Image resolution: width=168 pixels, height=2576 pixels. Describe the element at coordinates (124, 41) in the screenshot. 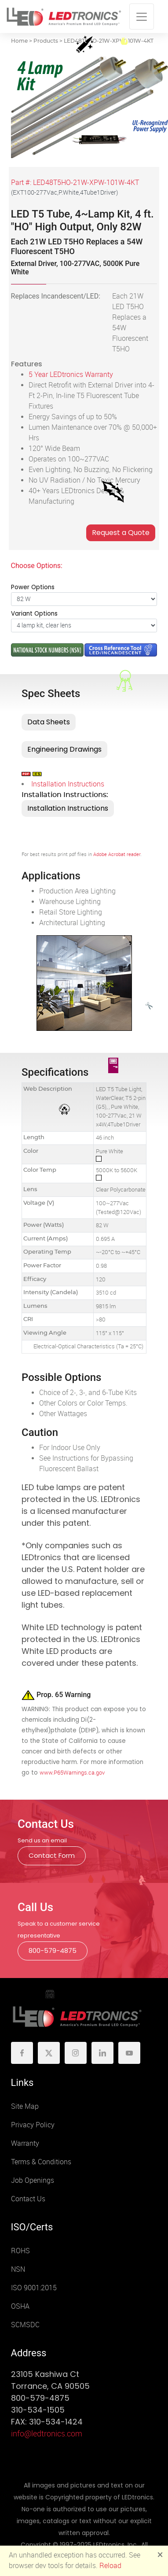

I see `indicates a broken or damaged item` at that location.